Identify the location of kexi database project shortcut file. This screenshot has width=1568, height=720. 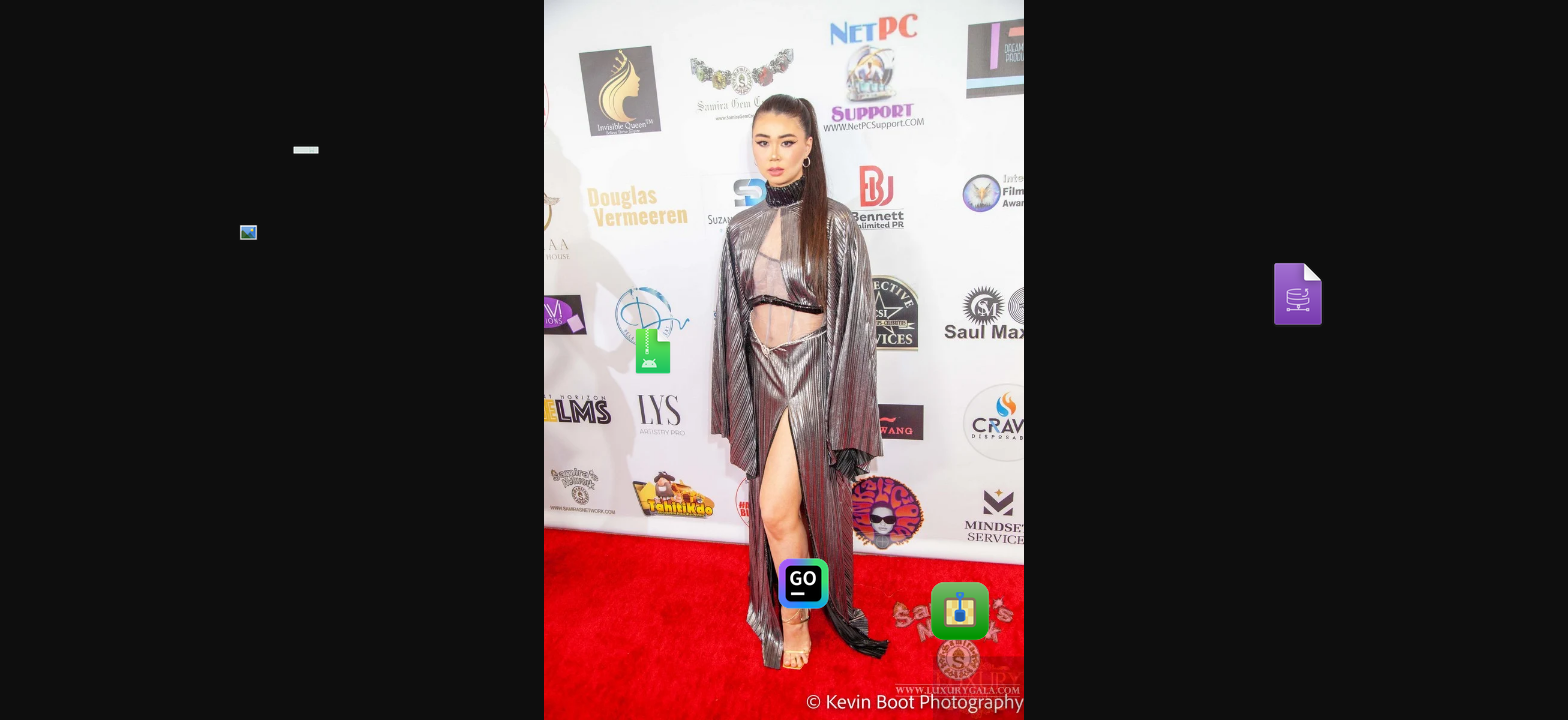
(1298, 295).